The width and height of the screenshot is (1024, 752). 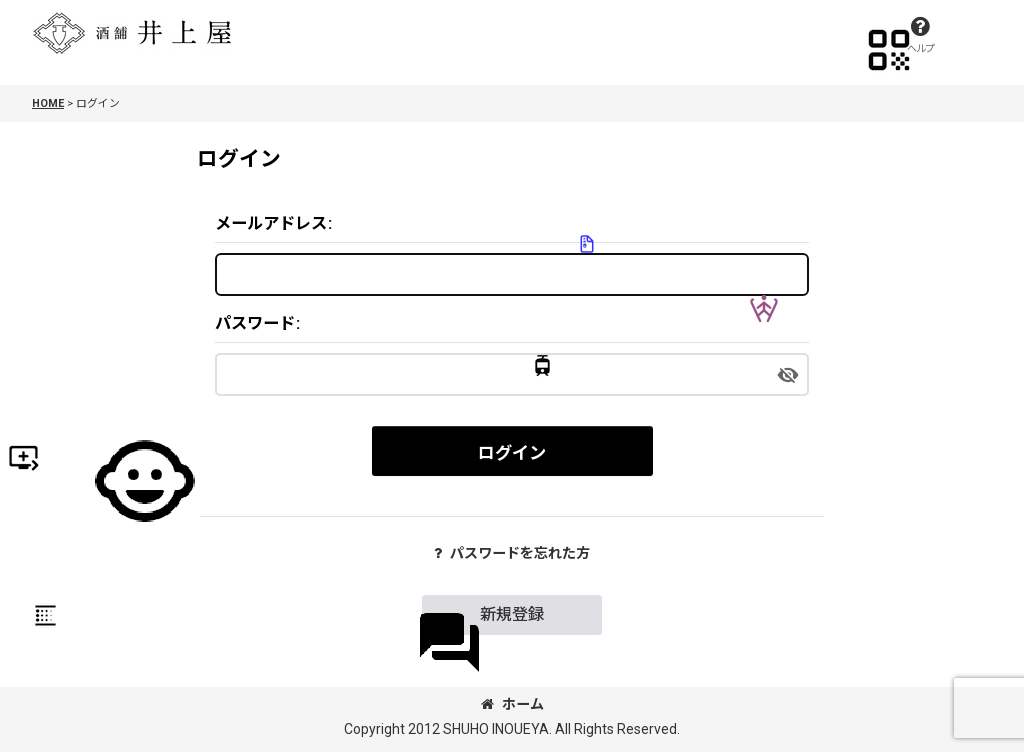 What do you see at coordinates (145, 481) in the screenshot?
I see `access child-friendly or family mode` at bounding box center [145, 481].